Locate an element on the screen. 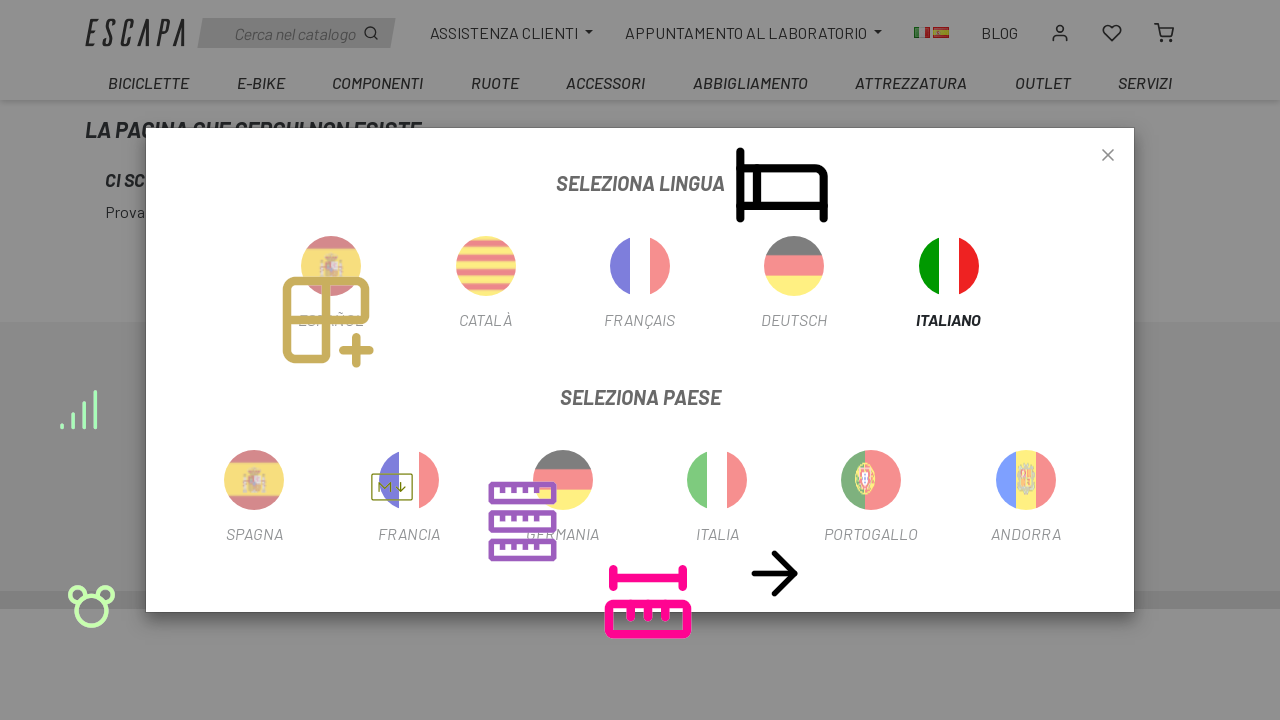  indicates markdown formatting is supported is located at coordinates (392, 487).